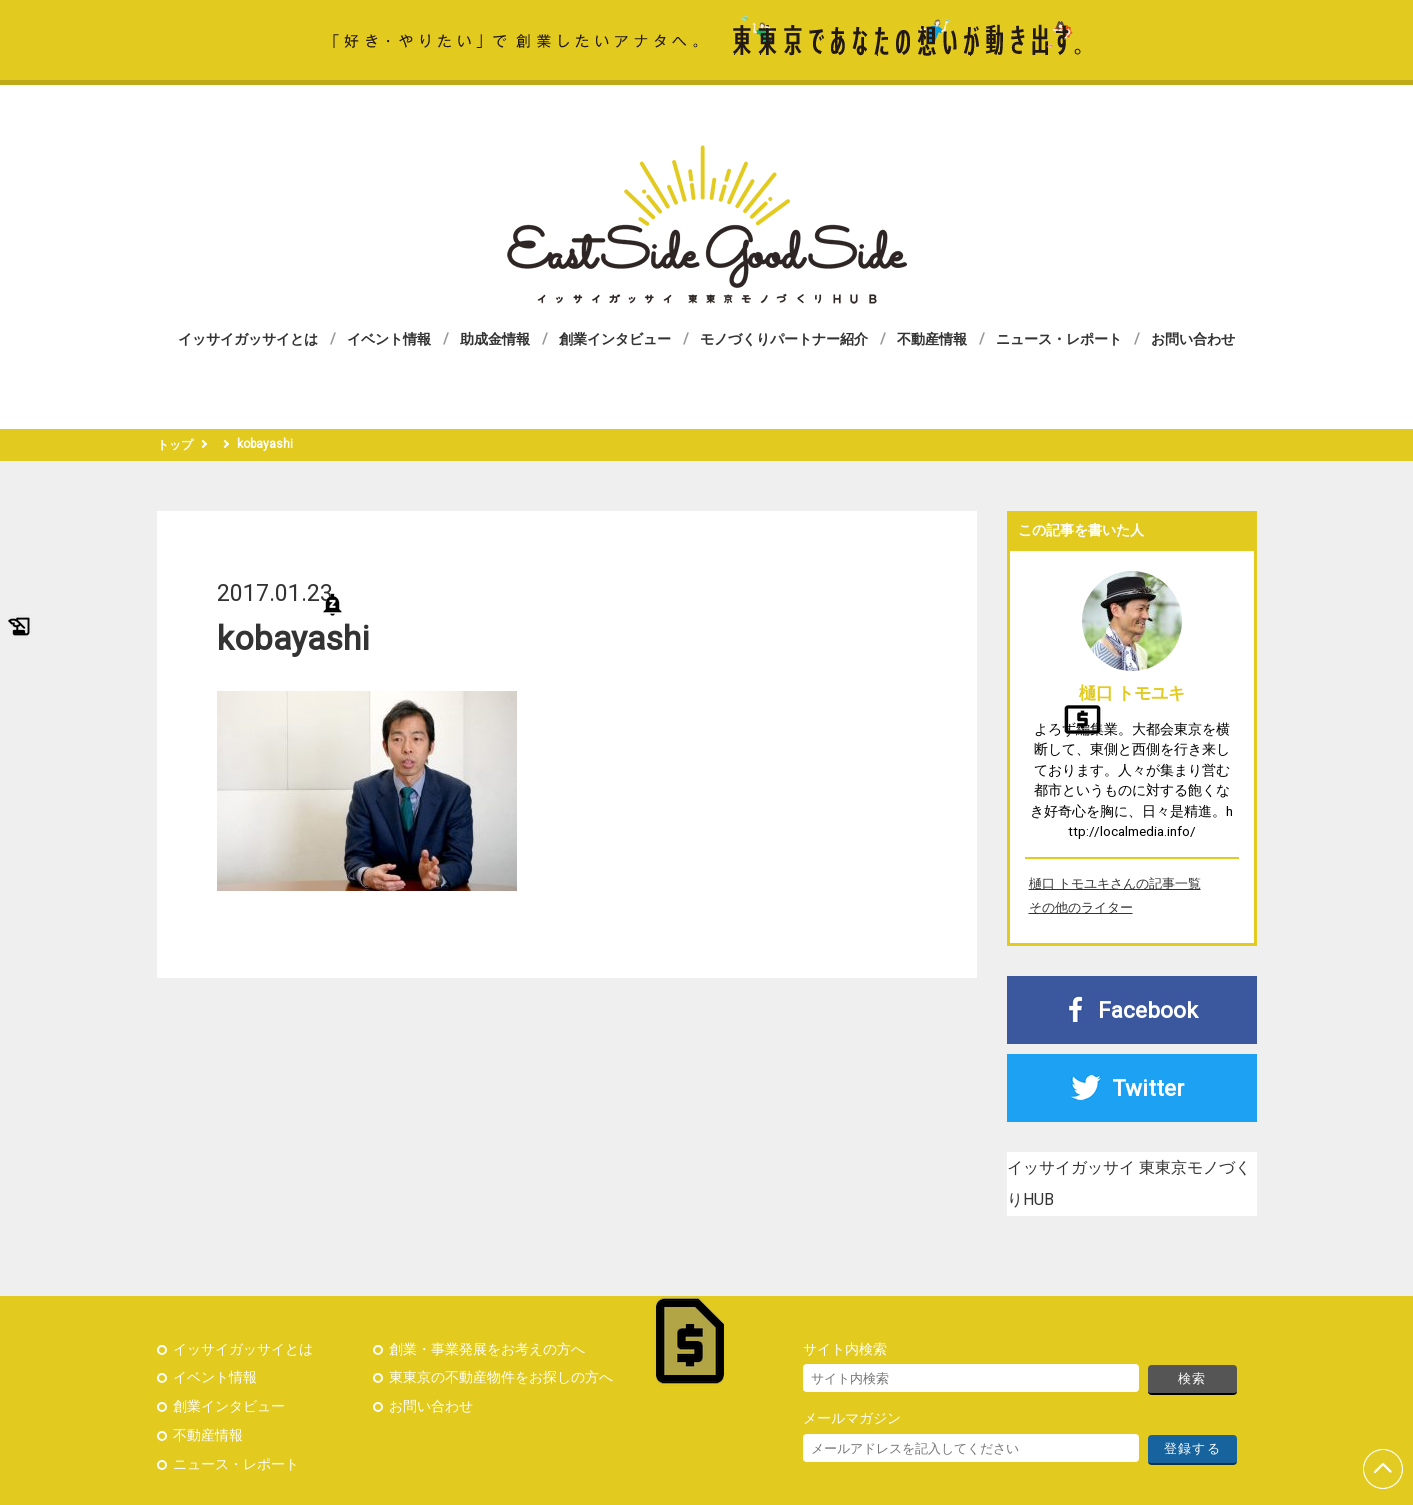  Describe the element at coordinates (332, 604) in the screenshot. I see `notifications are currently paused or snoozed` at that location.